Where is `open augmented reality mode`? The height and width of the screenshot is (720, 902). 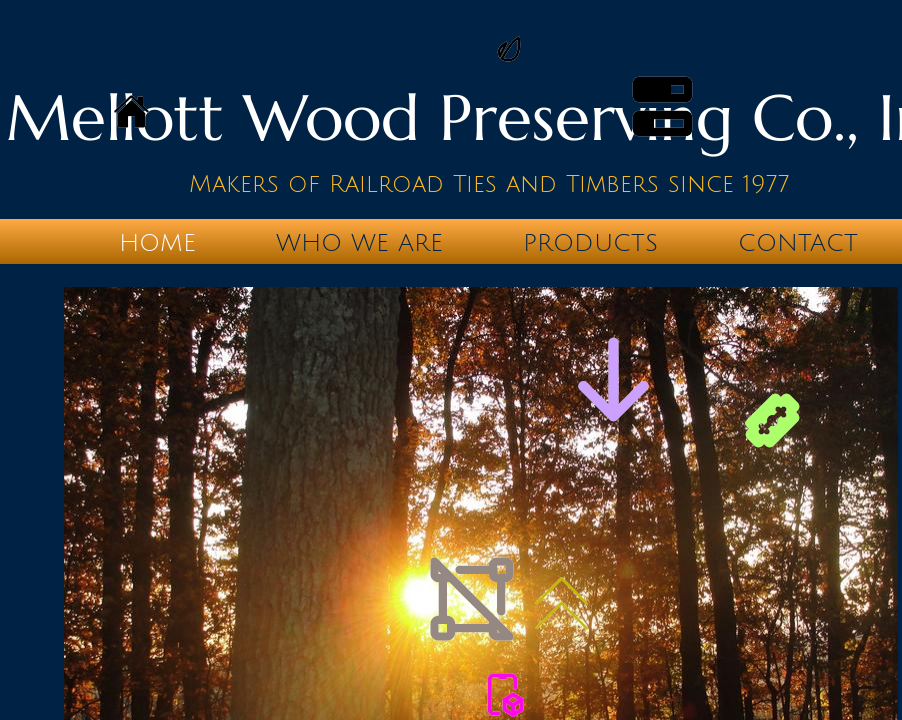
open augmented reality mode is located at coordinates (502, 694).